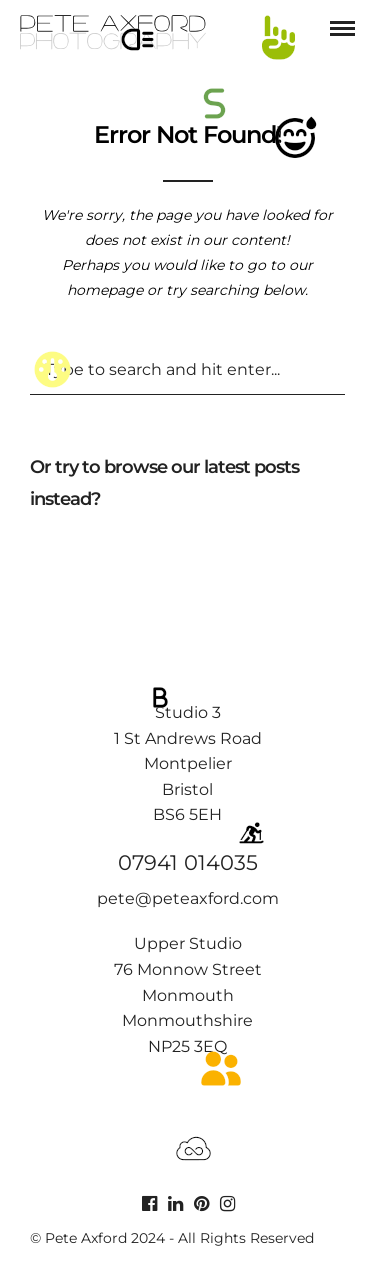  I want to click on apply bold formatting to selected text, so click(160, 697).